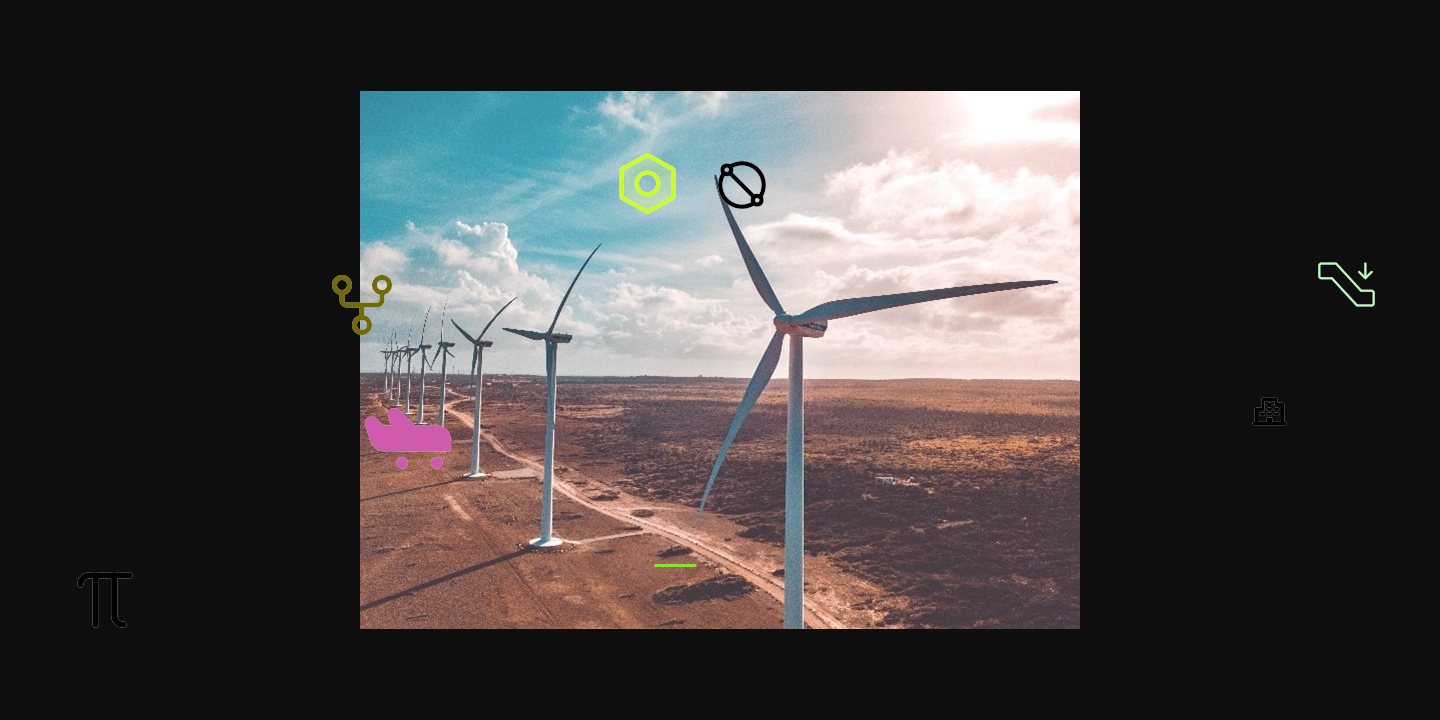  What do you see at coordinates (362, 305) in the screenshot?
I see `fork a repository` at bounding box center [362, 305].